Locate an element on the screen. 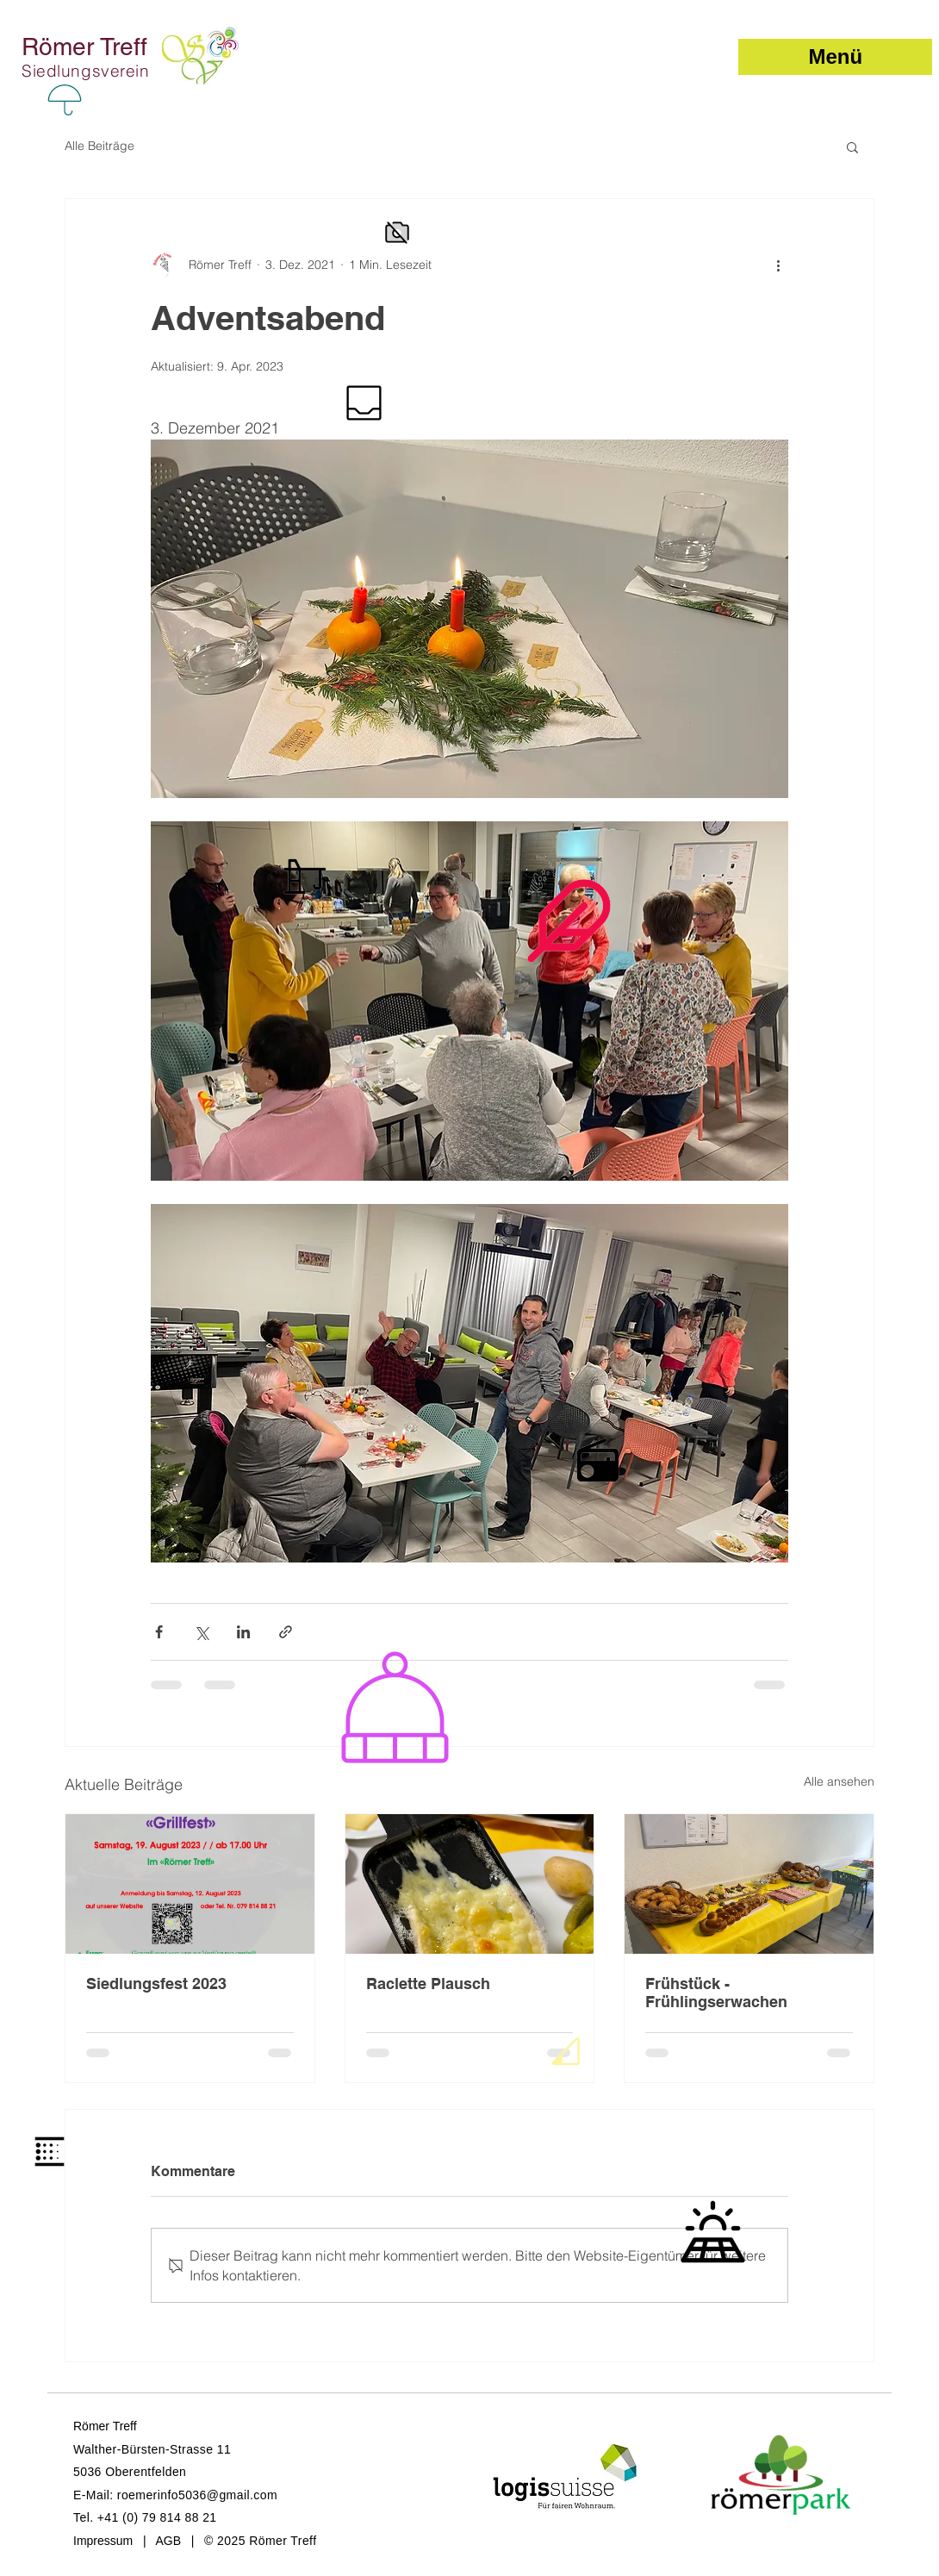  camera is disabled or unavailable is located at coordinates (397, 233).